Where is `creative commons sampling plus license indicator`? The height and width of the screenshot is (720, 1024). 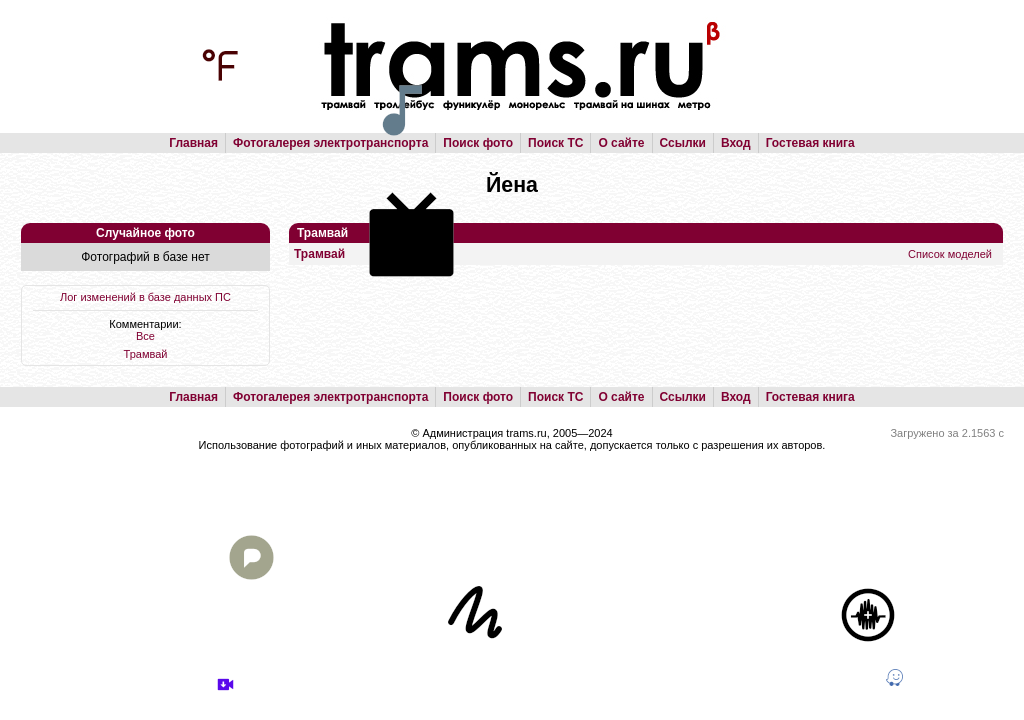
creative commons sampling plus license indicator is located at coordinates (868, 615).